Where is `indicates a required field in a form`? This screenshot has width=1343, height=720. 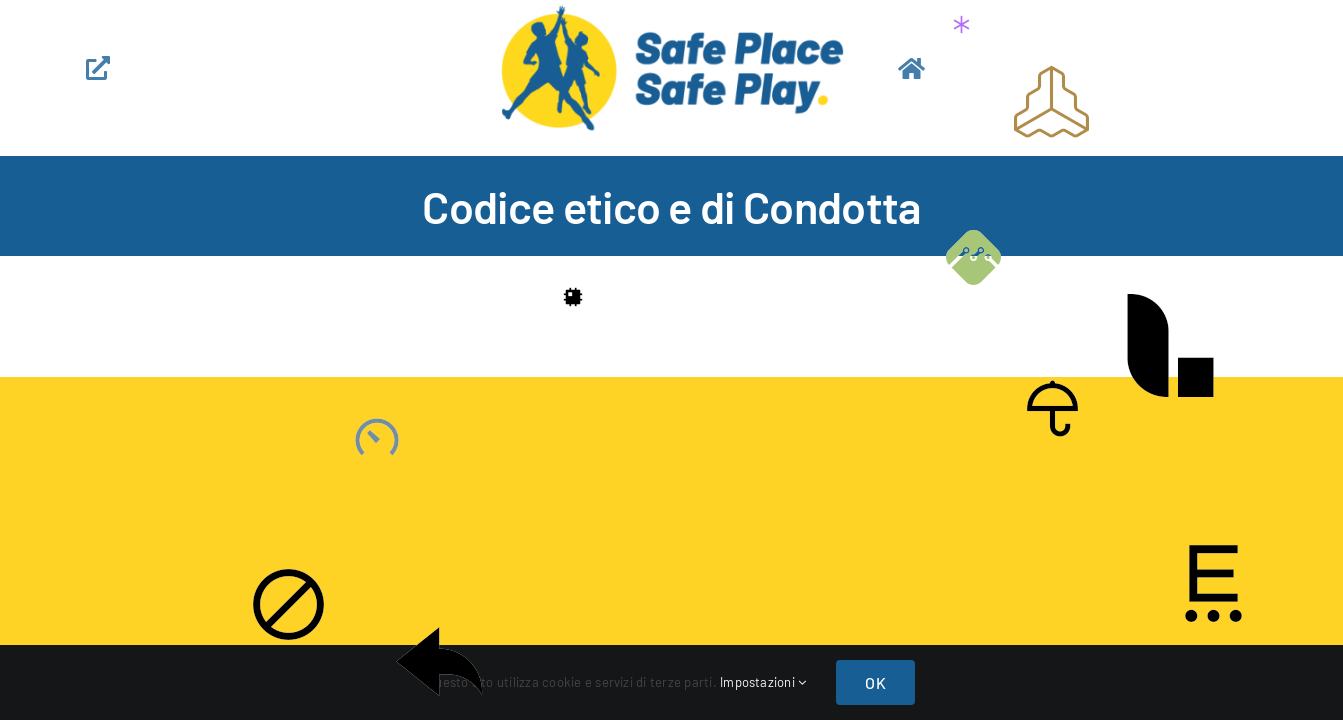
indicates a required field in a form is located at coordinates (961, 24).